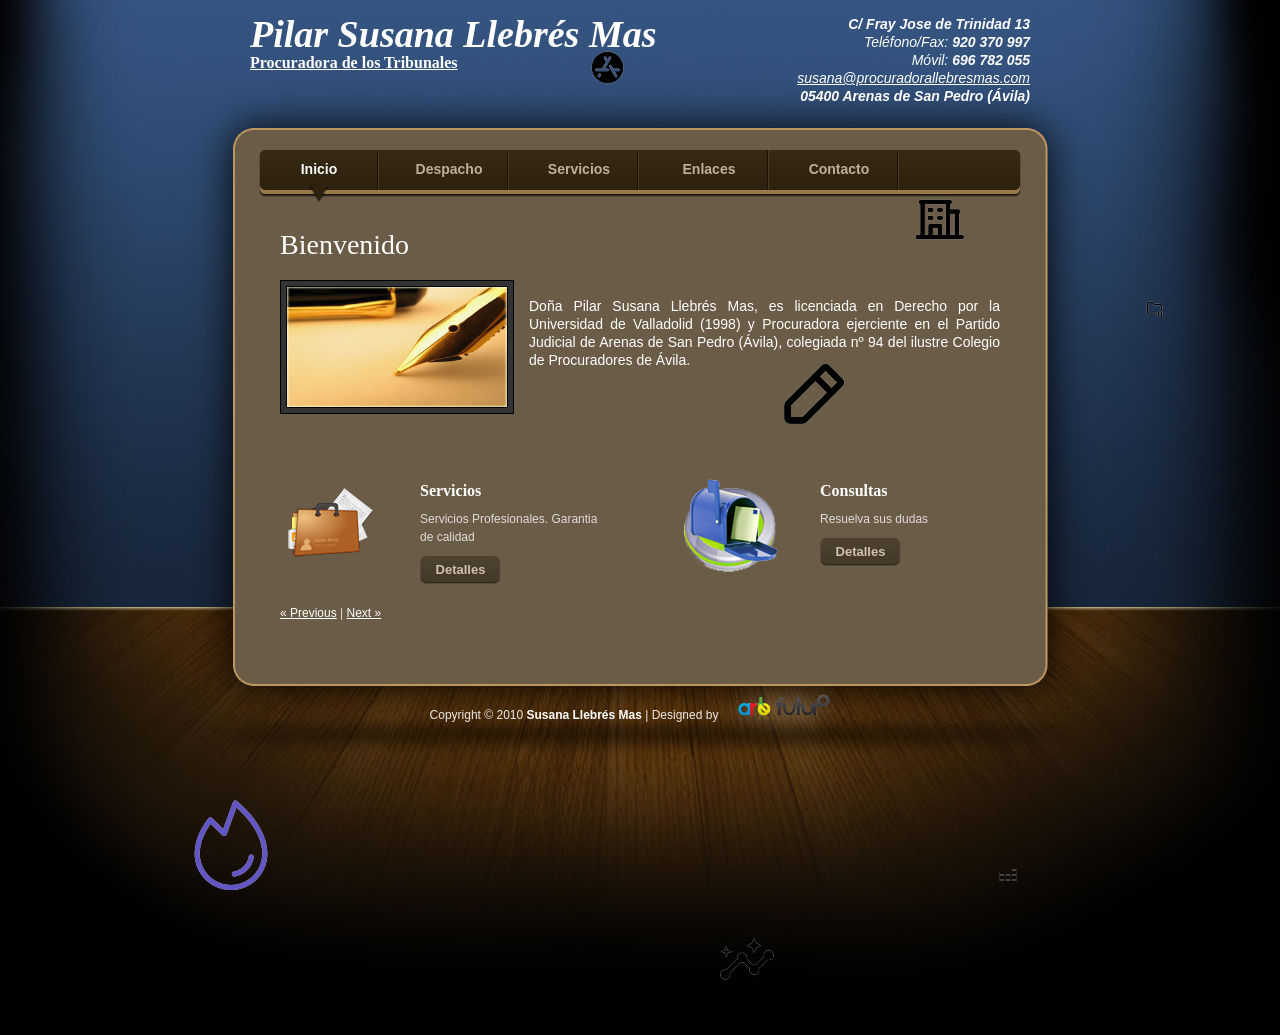 This screenshot has width=1280, height=1035. Describe the element at coordinates (607, 67) in the screenshot. I see `open the app store` at that location.